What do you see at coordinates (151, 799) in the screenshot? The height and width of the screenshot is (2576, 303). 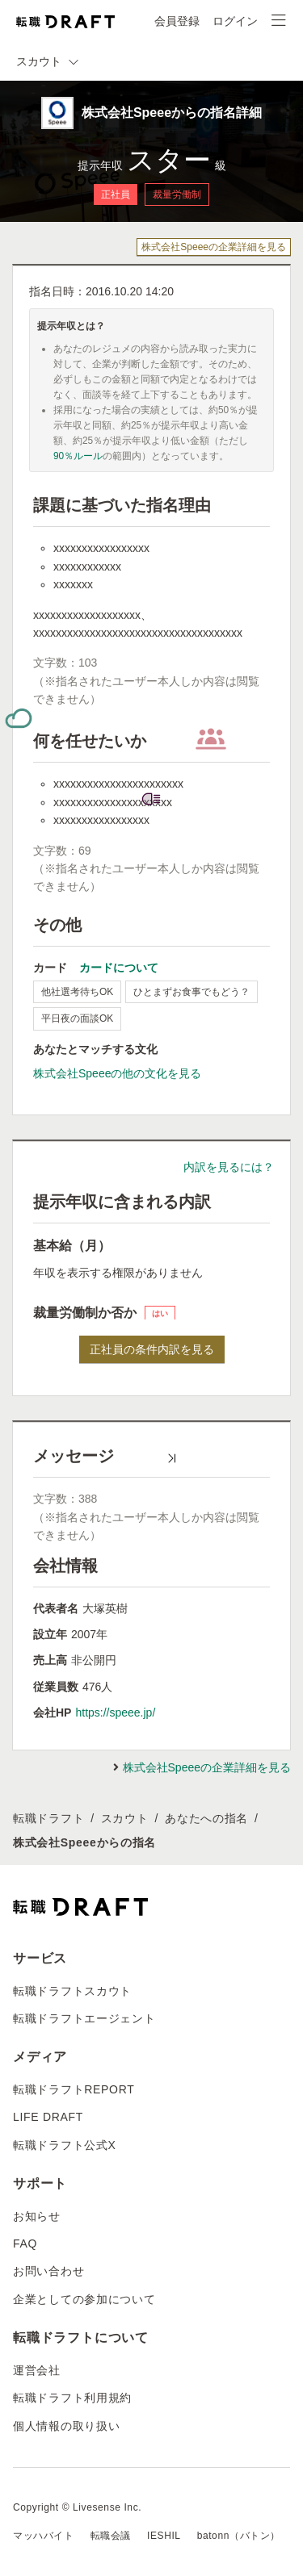 I see `toggle vehicle headlights on/off` at bounding box center [151, 799].